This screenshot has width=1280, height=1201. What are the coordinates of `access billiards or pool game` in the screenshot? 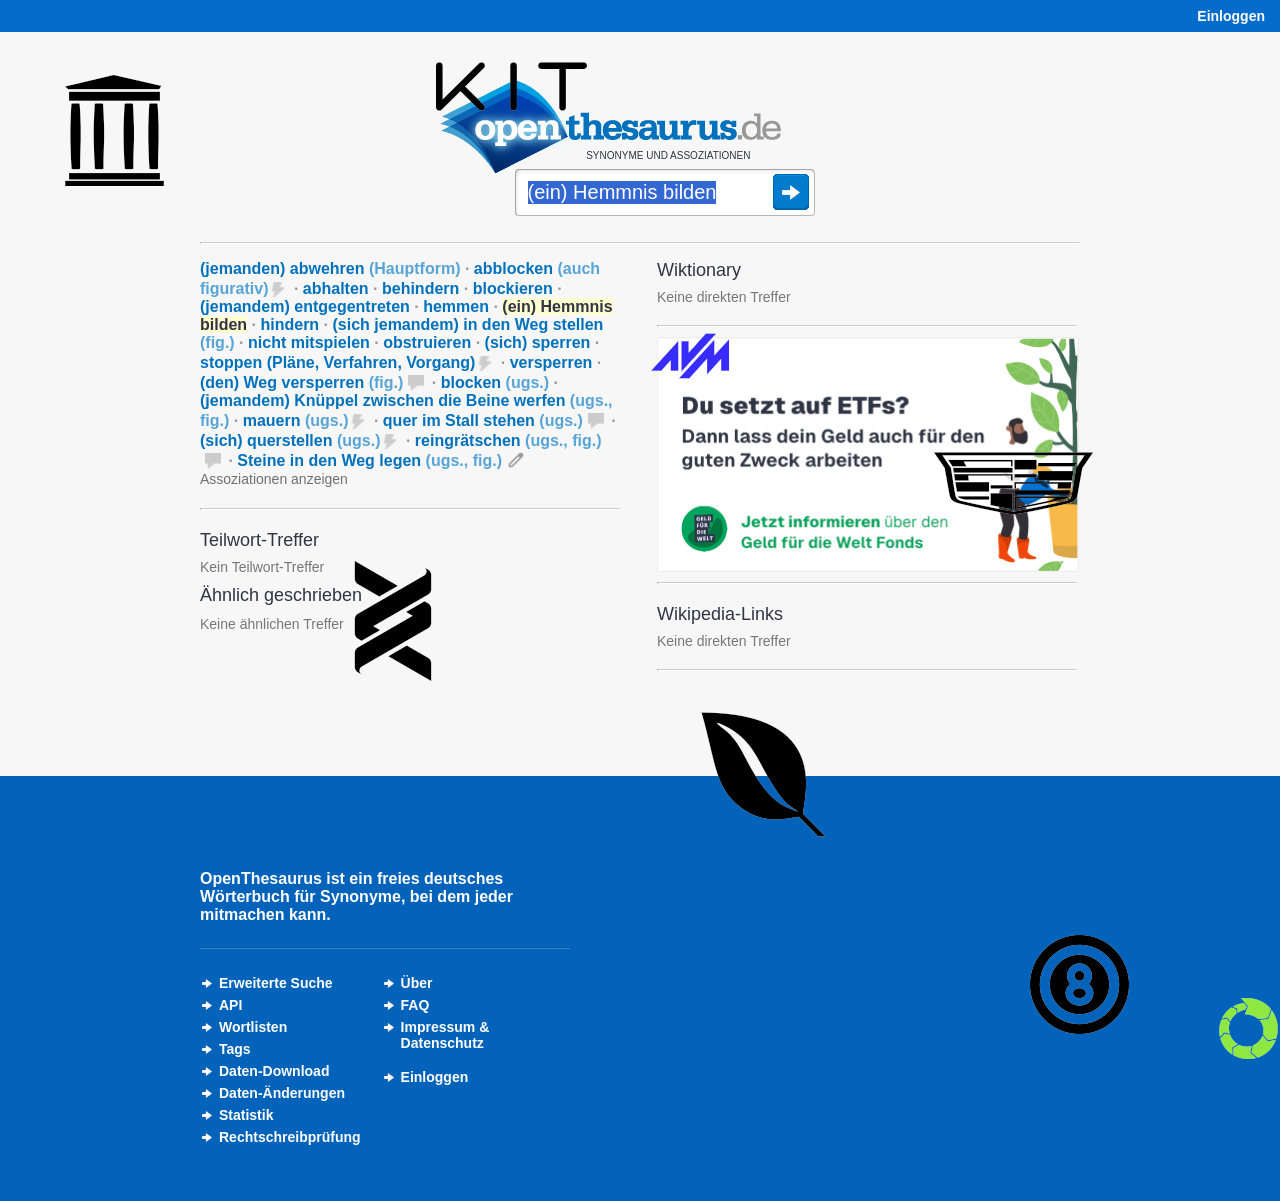 It's located at (1079, 984).